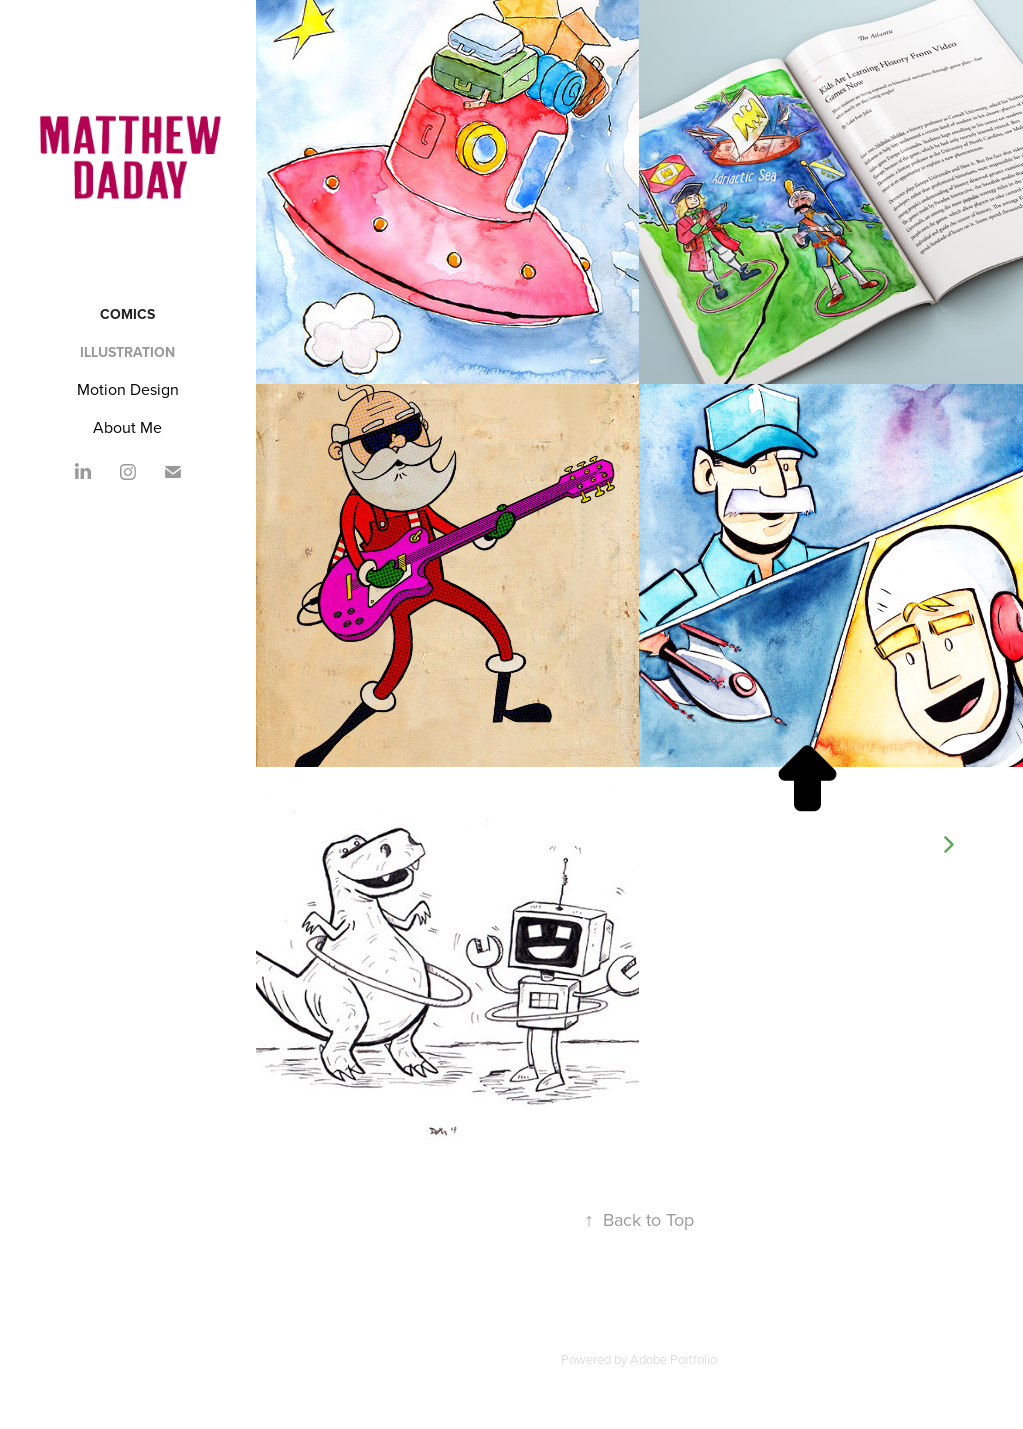 This screenshot has height=1429, width=1023. Describe the element at coordinates (807, 777) in the screenshot. I see `upvote or like content` at that location.